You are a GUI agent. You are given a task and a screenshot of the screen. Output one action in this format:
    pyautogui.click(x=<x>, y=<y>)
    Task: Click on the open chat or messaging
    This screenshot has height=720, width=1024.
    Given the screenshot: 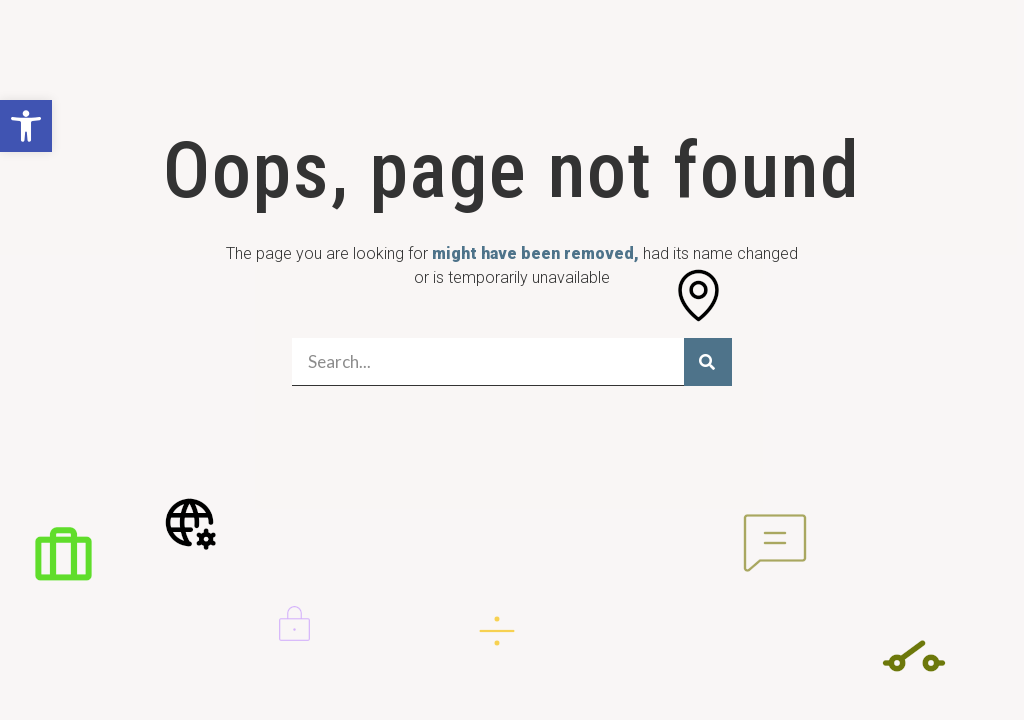 What is the action you would take?
    pyautogui.click(x=775, y=538)
    